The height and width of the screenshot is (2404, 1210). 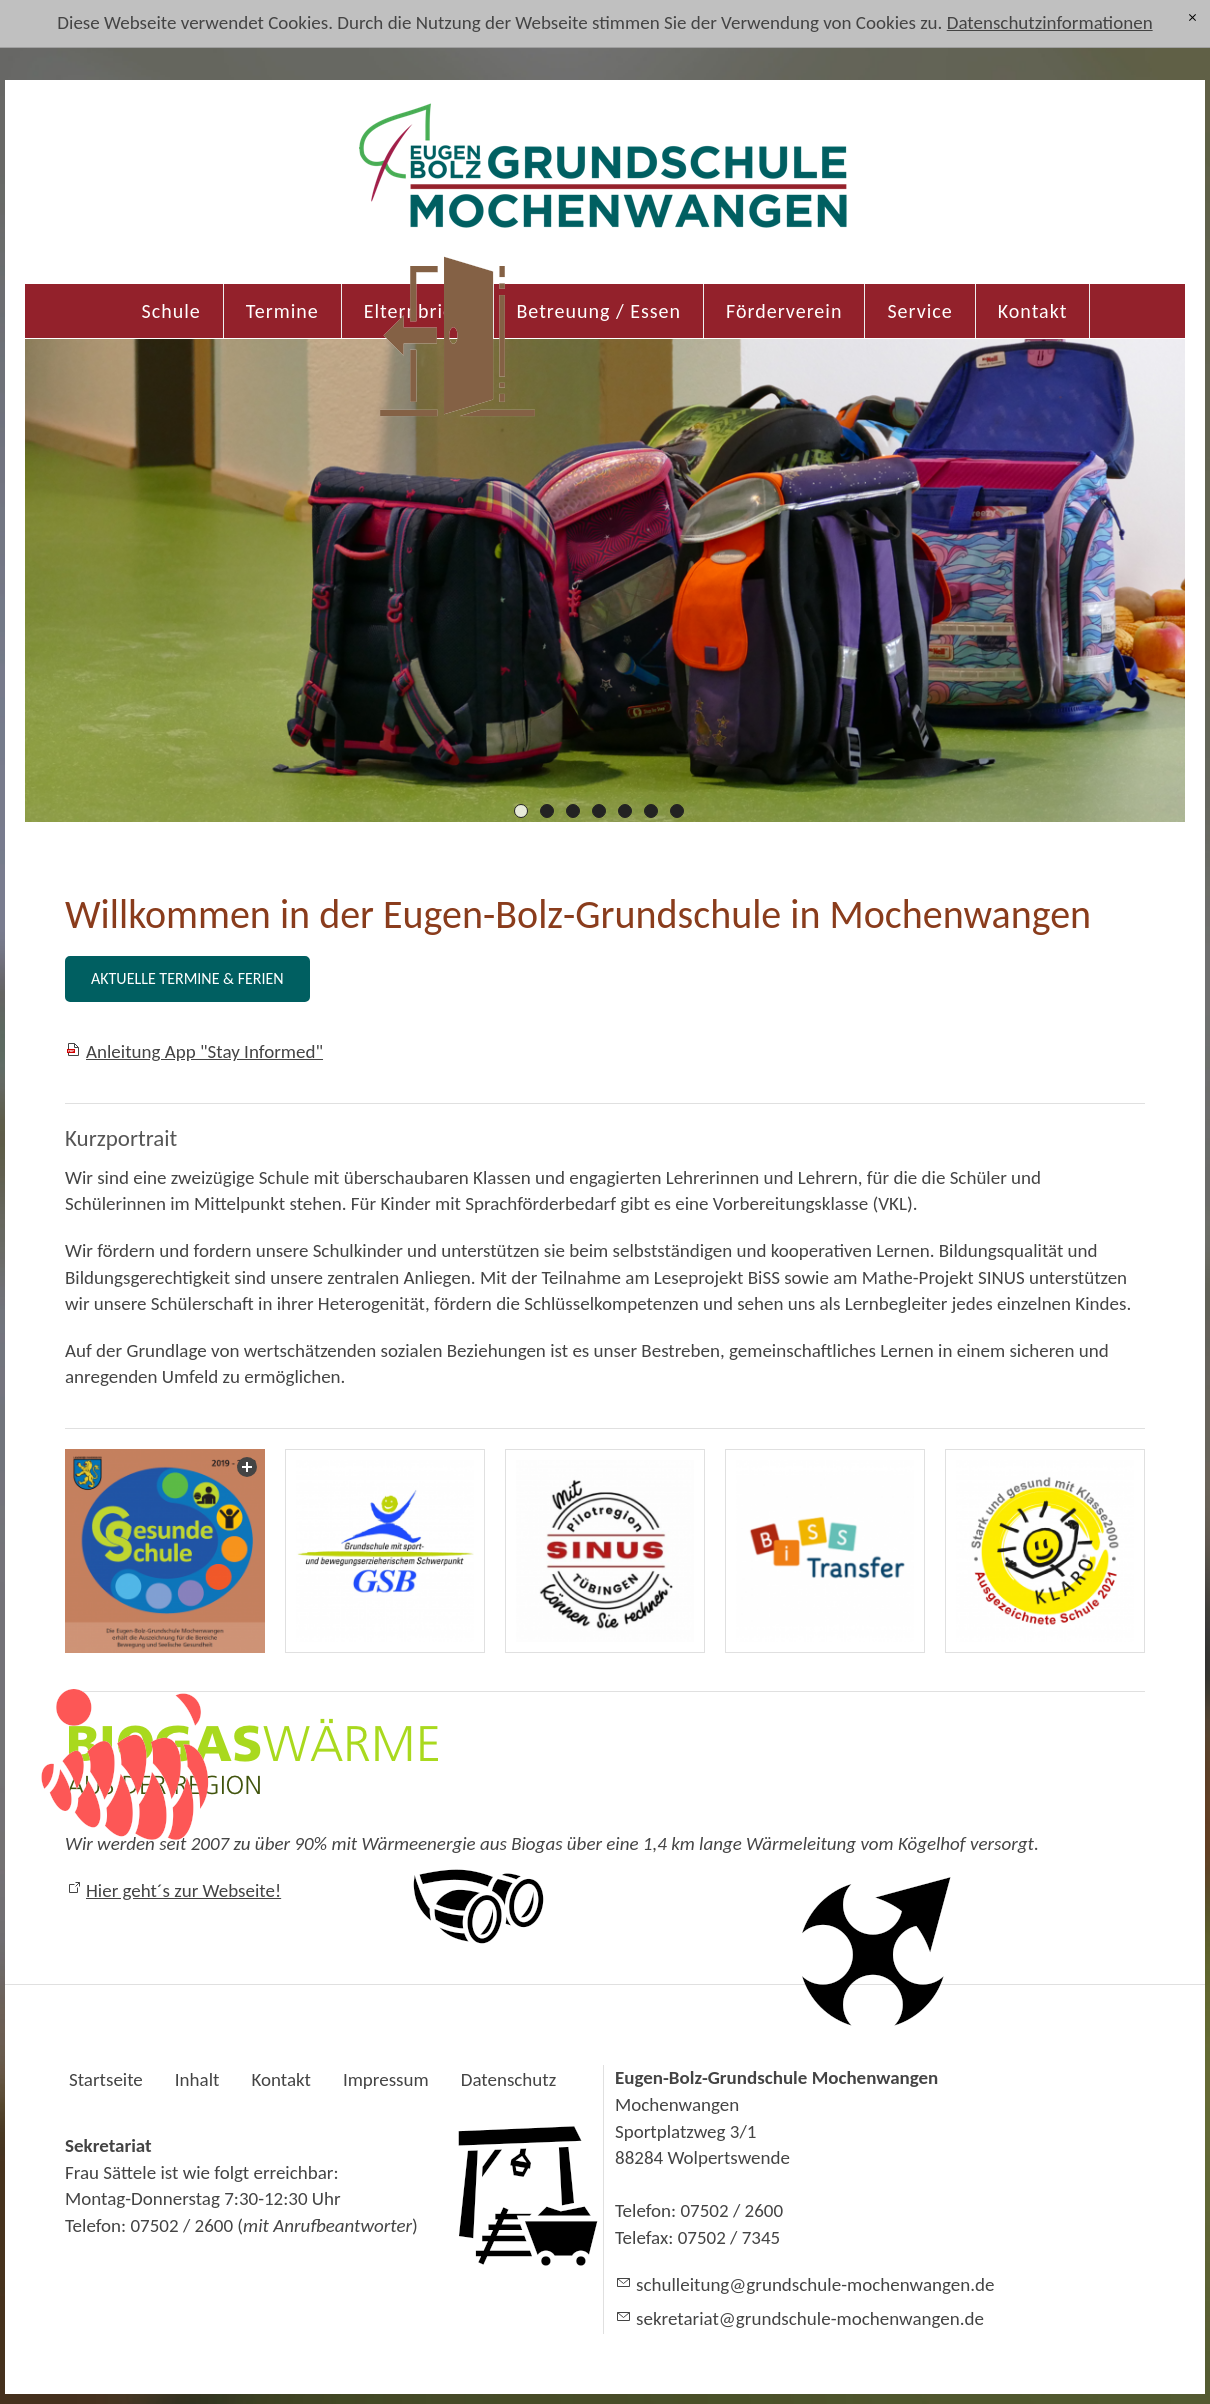 I want to click on indicates a hungry or gluttonous character status, so click(x=125, y=1766).